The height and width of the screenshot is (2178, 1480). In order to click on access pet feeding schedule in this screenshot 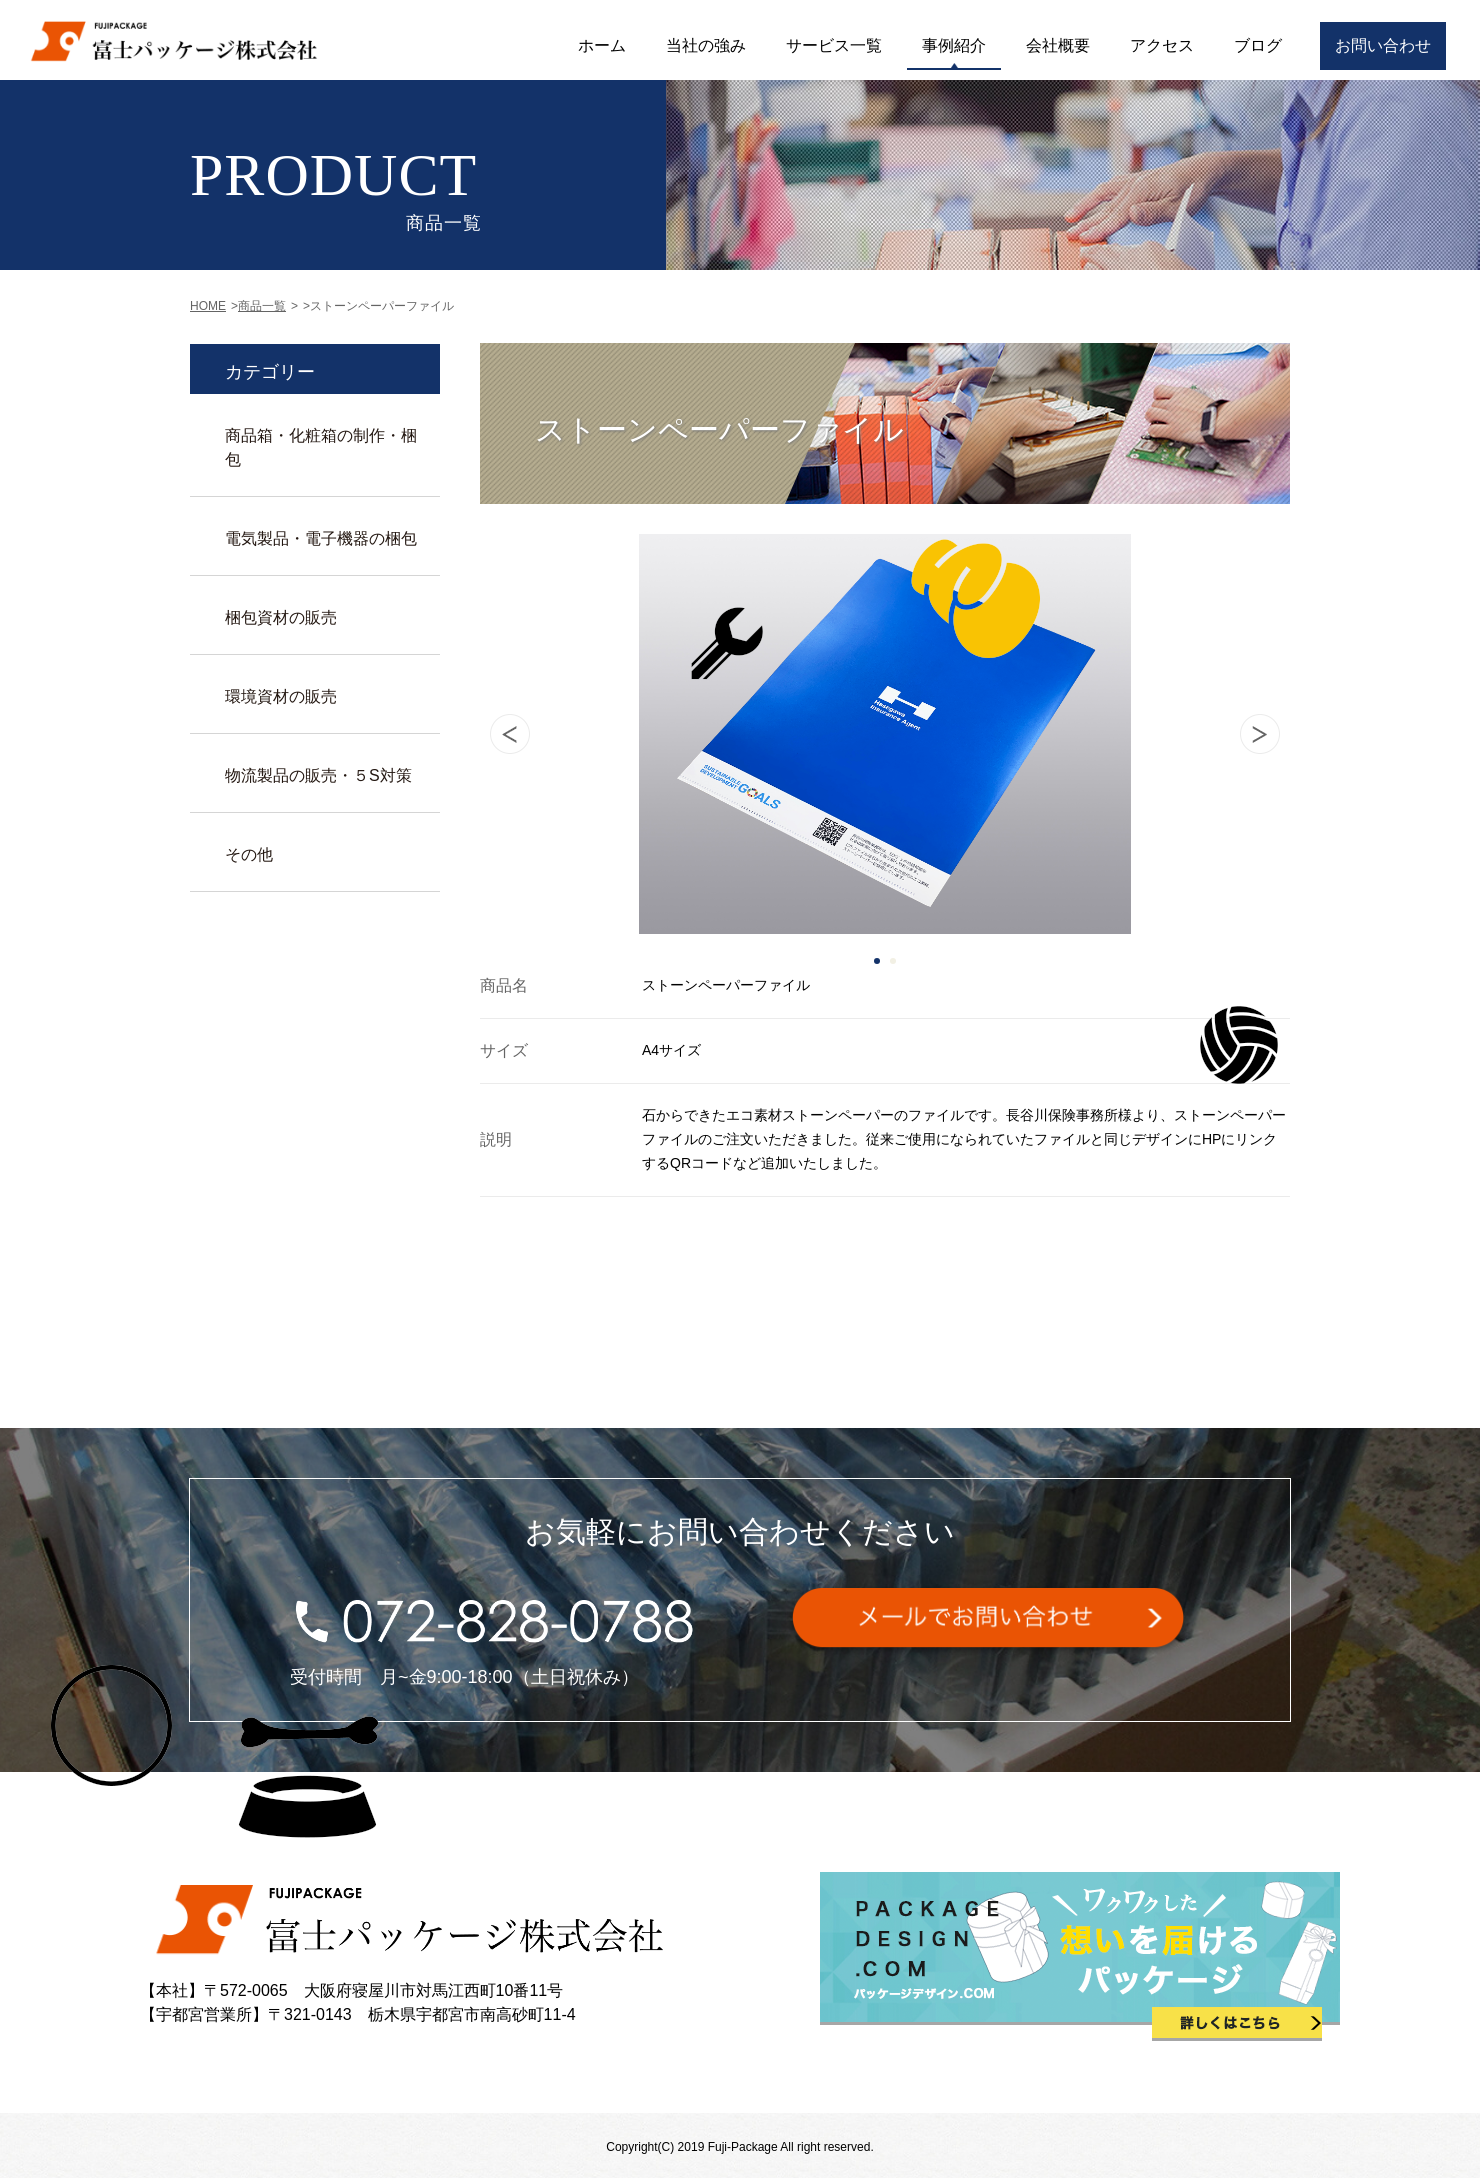, I will do `click(307, 1770)`.